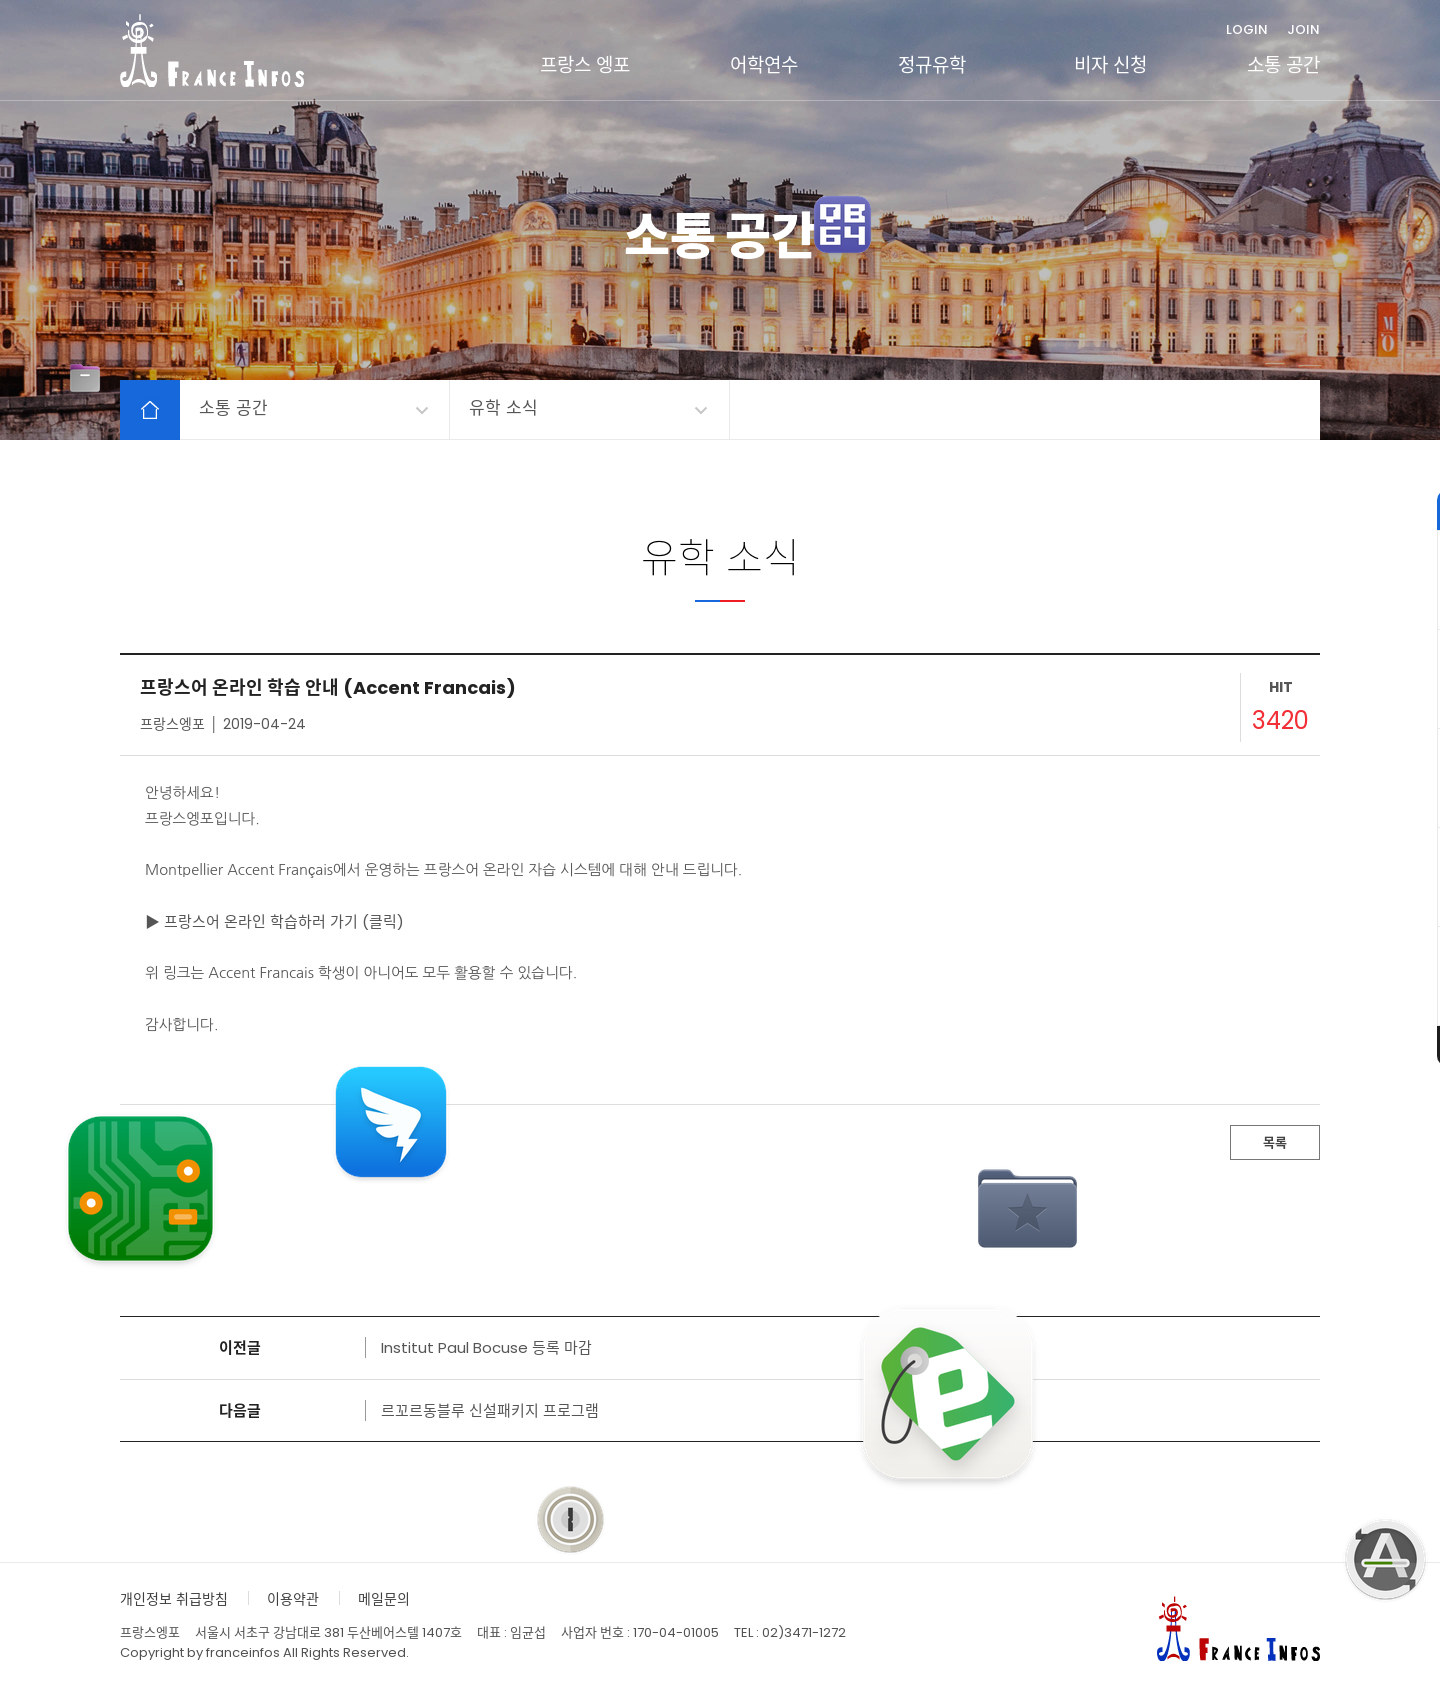  Describe the element at coordinates (948, 1394) in the screenshot. I see `open easytag music tagging application` at that location.